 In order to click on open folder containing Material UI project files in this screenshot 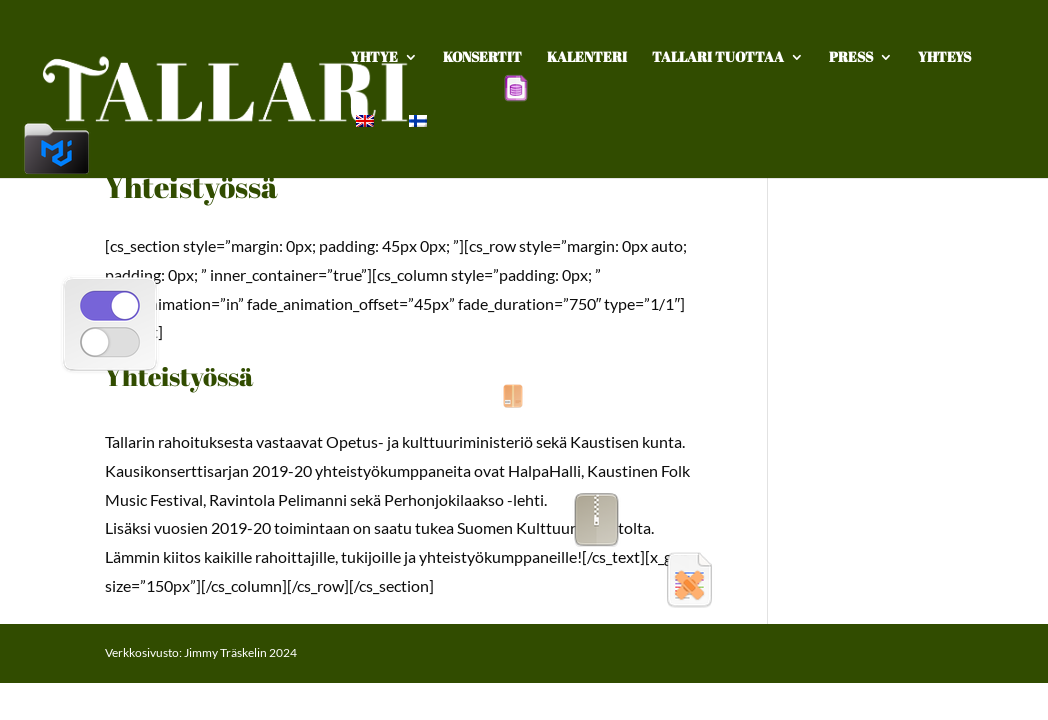, I will do `click(56, 150)`.